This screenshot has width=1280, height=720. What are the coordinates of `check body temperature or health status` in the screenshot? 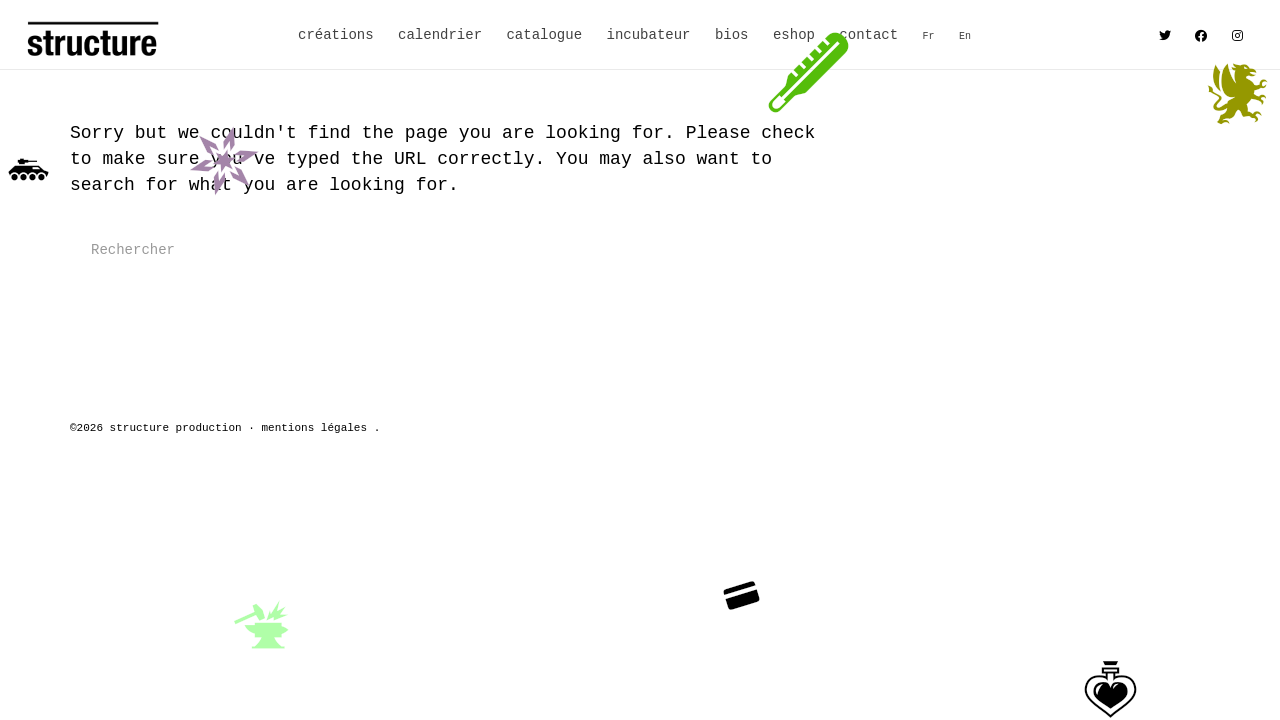 It's located at (808, 72).